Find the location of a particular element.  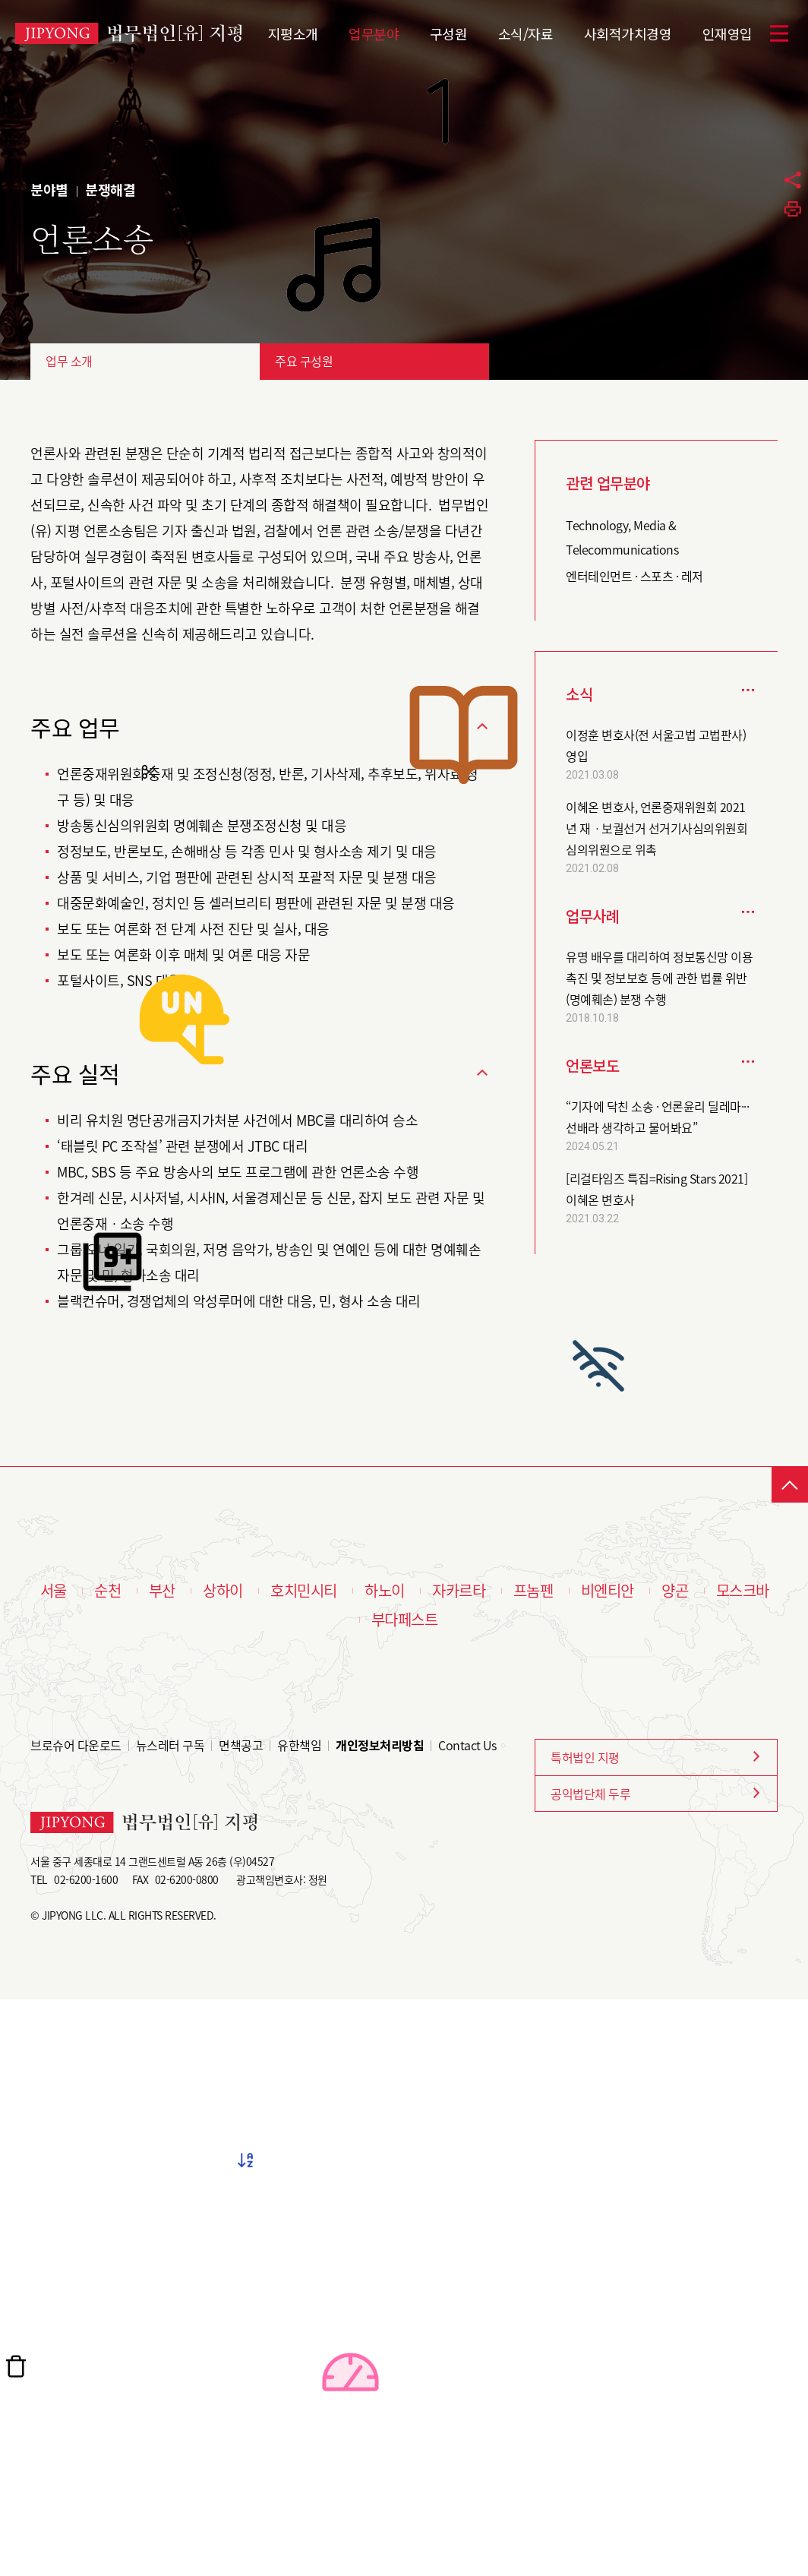

access music library or audio files is located at coordinates (333, 264).